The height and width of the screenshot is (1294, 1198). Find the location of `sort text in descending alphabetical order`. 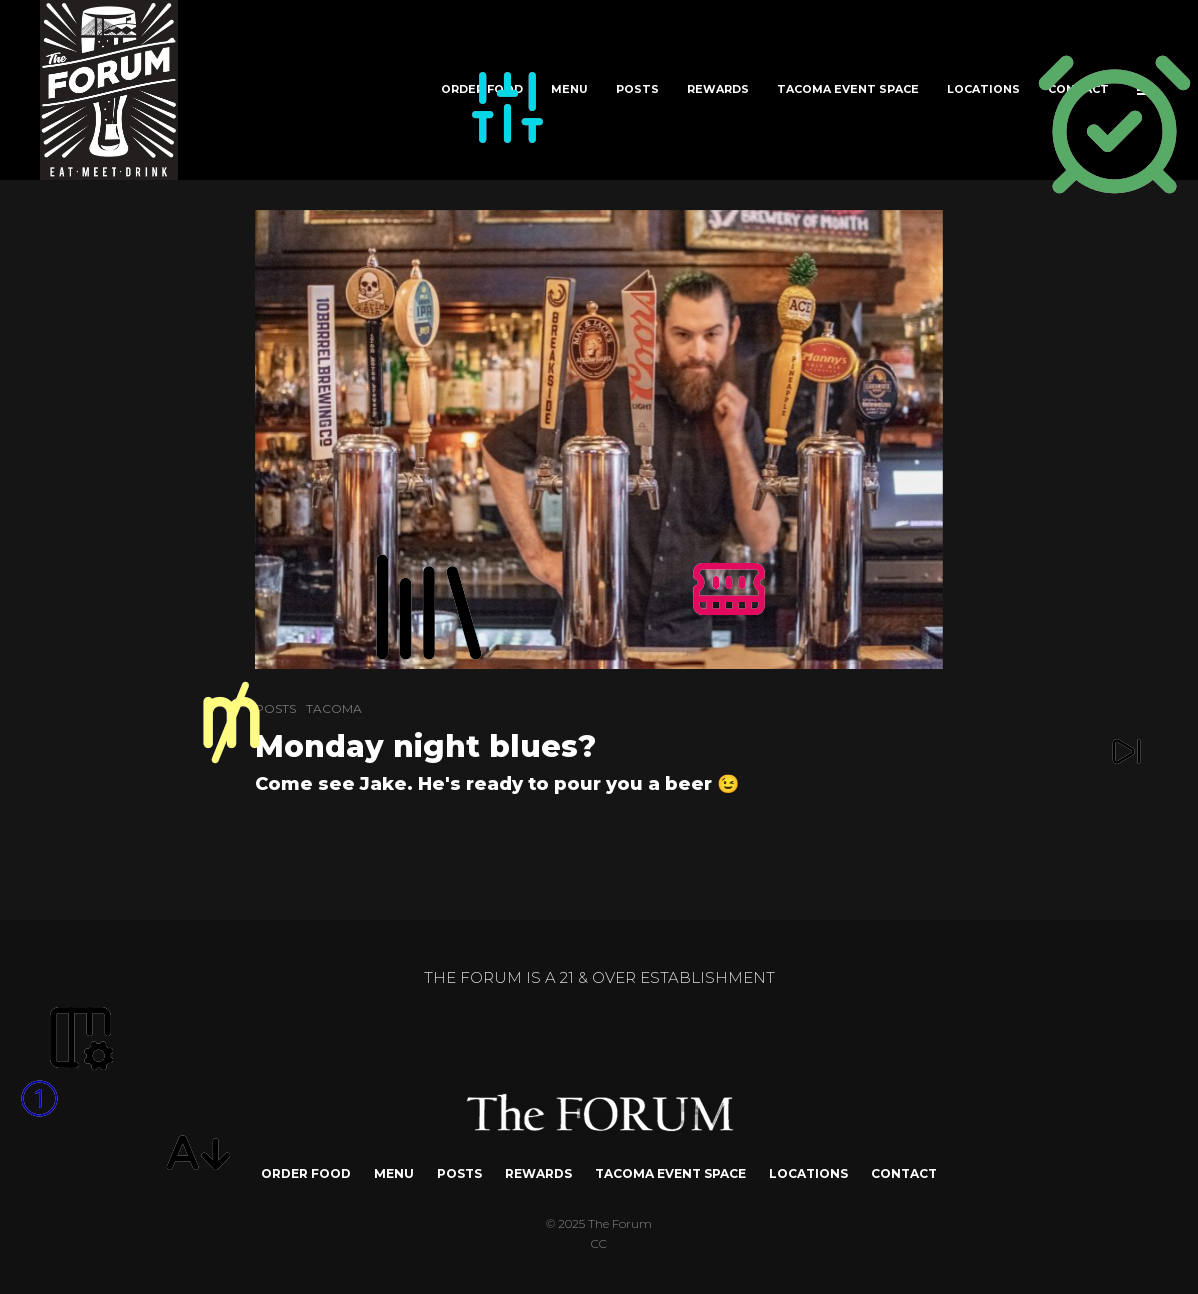

sort text in descending alphabetical order is located at coordinates (198, 1155).